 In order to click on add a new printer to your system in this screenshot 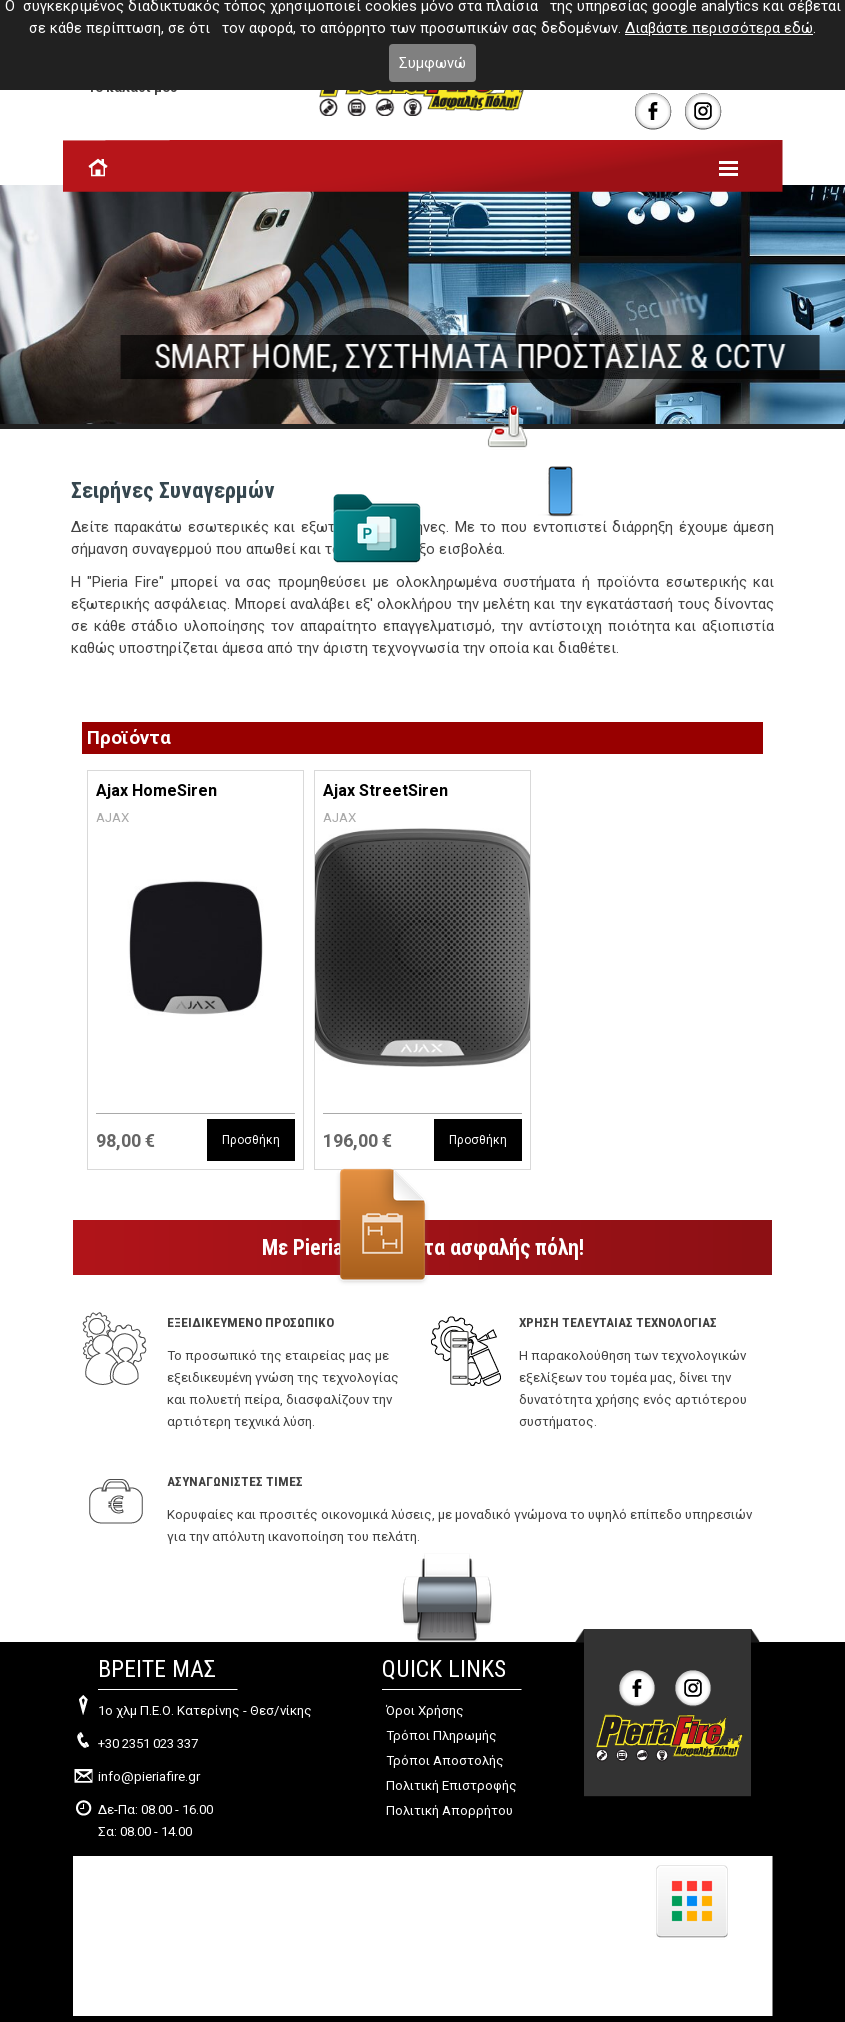, I will do `click(447, 1597)`.